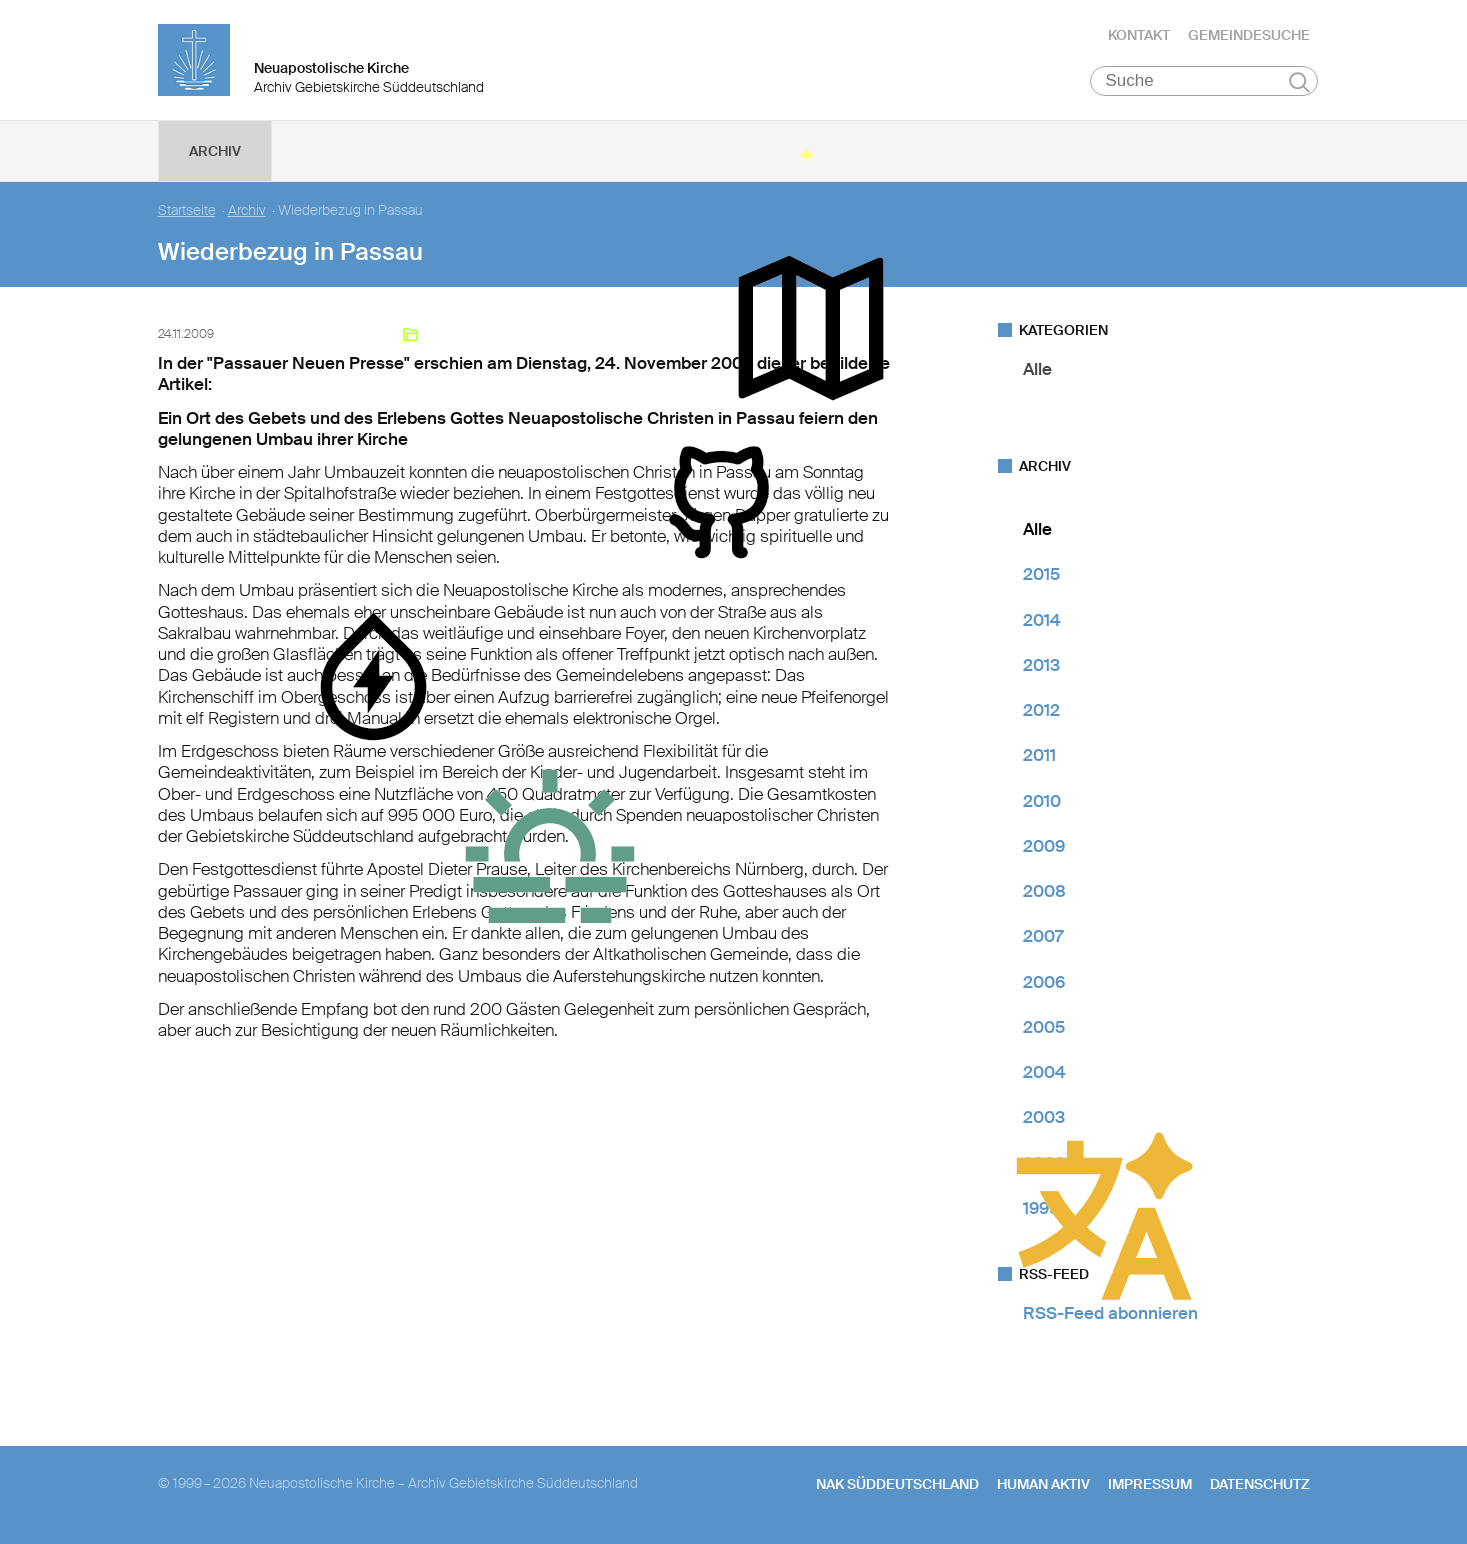 The width and height of the screenshot is (1467, 1544). Describe the element at coordinates (410, 334) in the screenshot. I see `open folder to view files` at that location.